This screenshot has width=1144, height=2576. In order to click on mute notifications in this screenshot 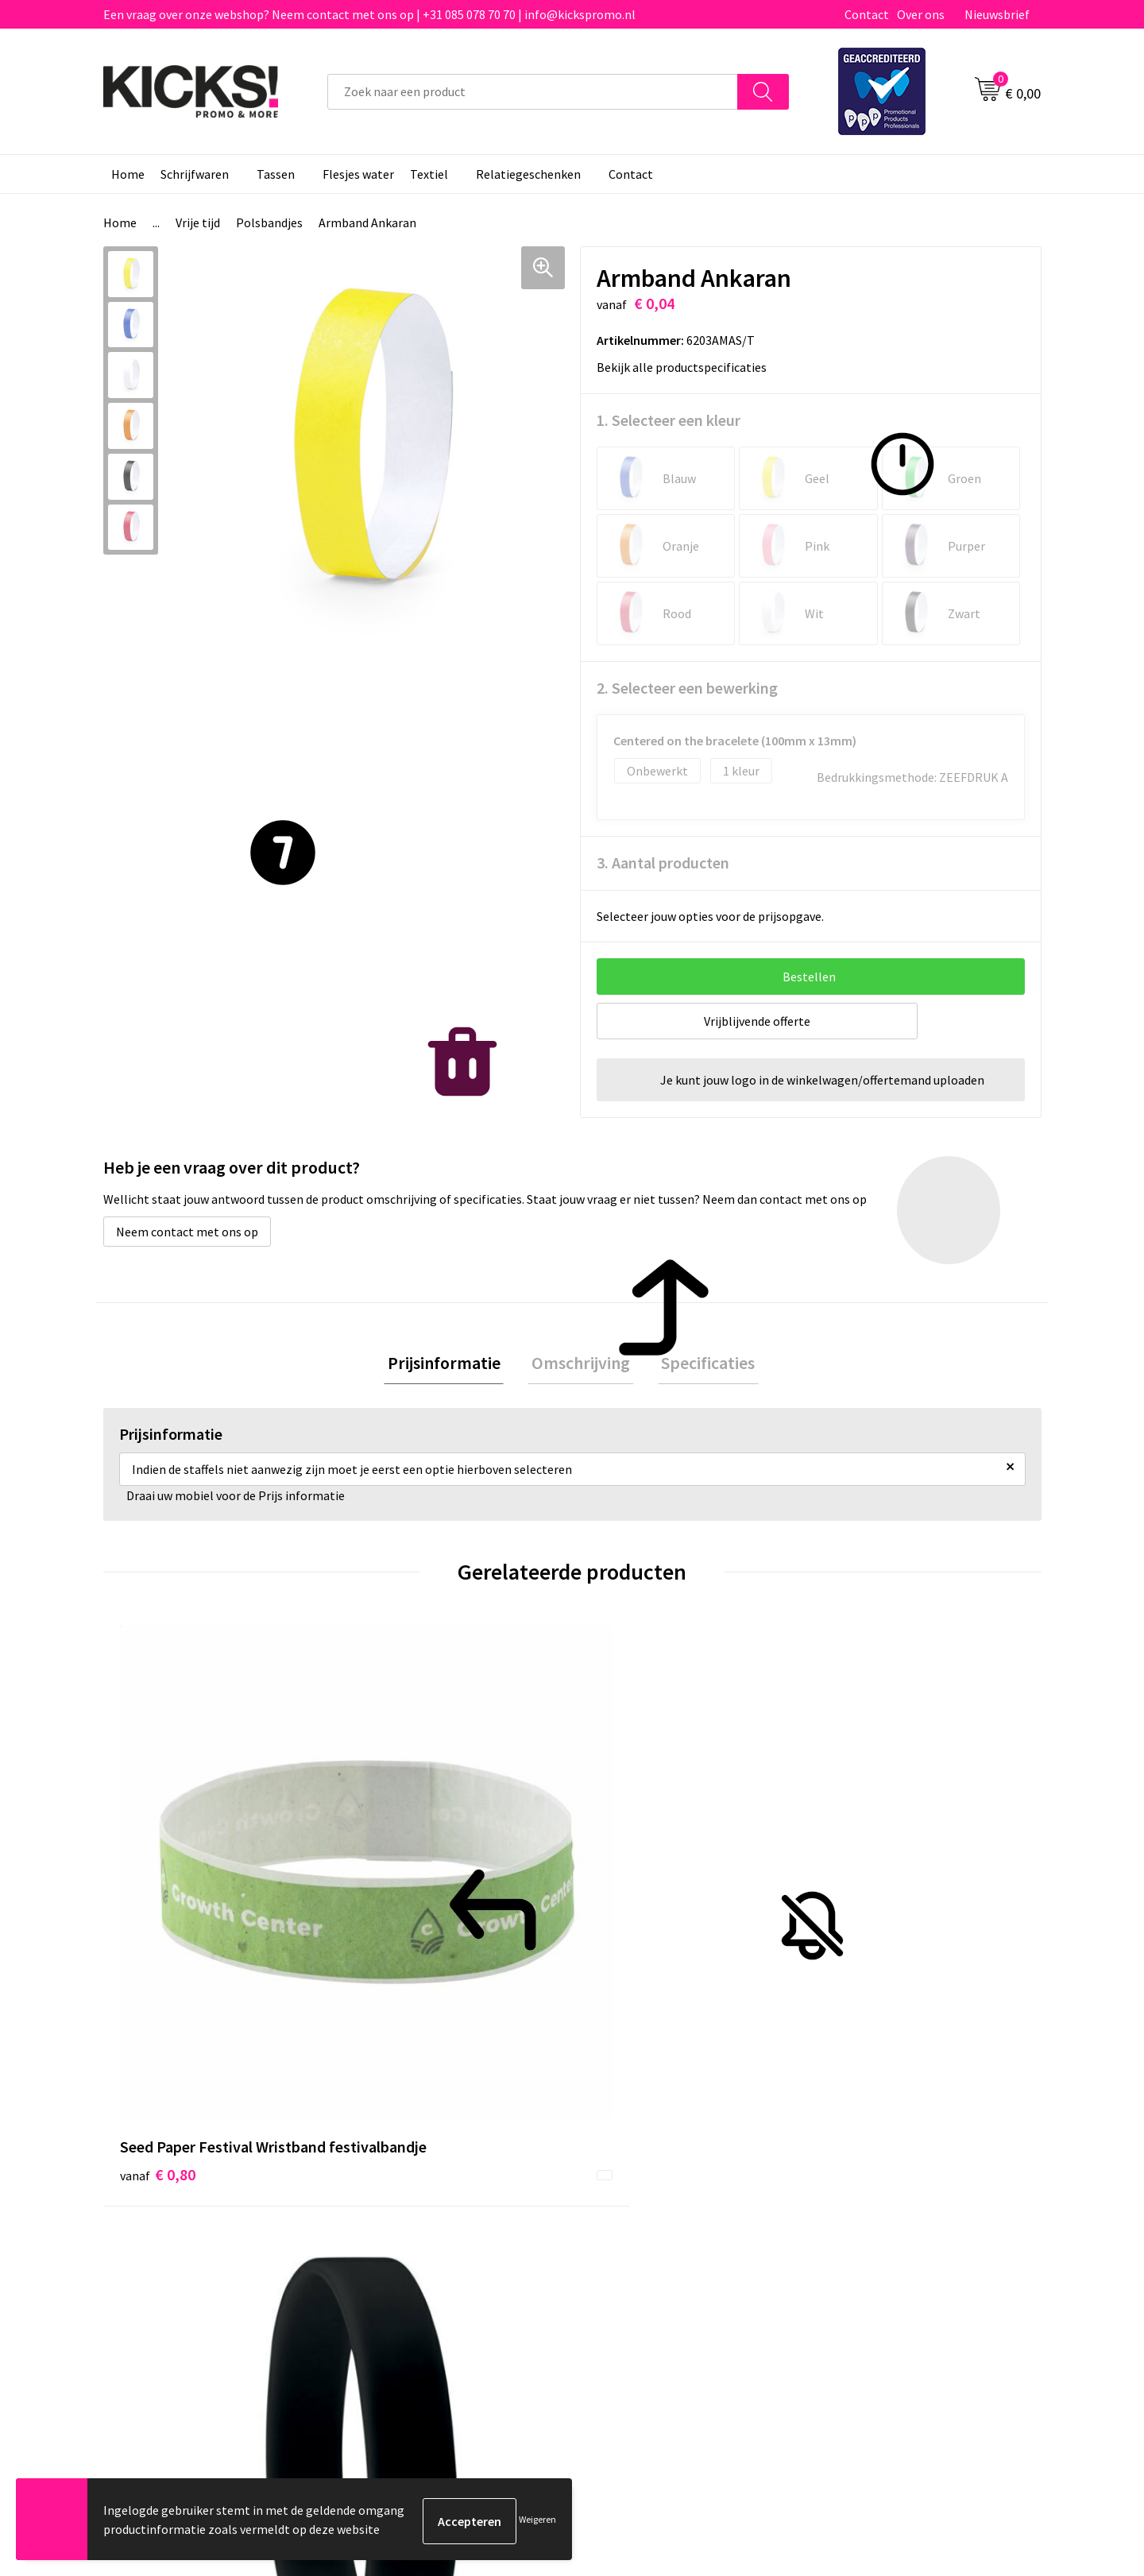, I will do `click(812, 1925)`.